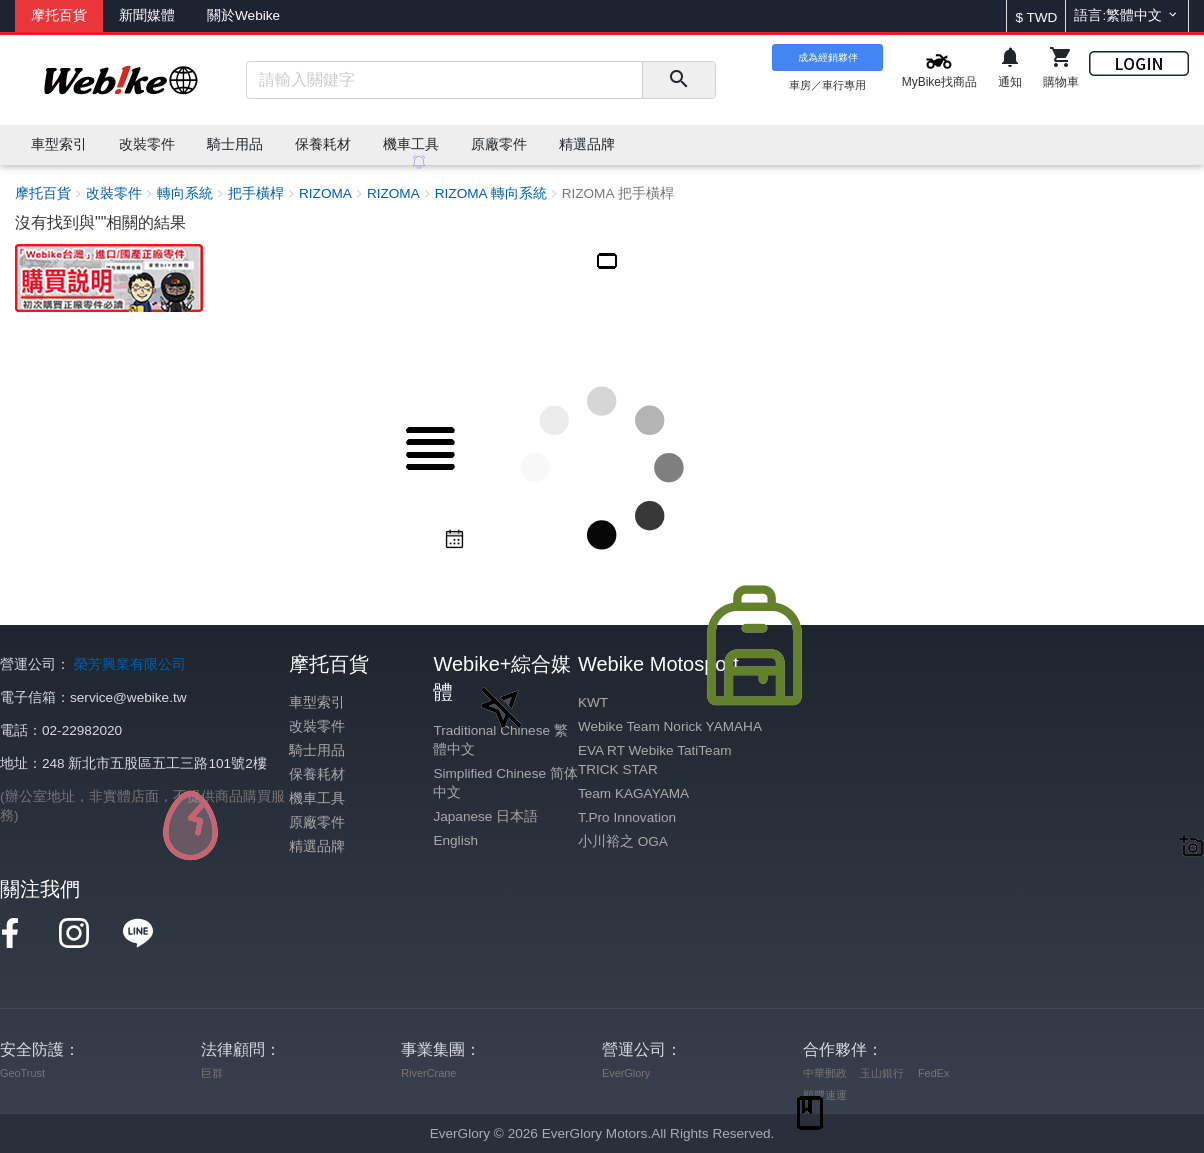  I want to click on view calendar or scheduled events, so click(454, 539).